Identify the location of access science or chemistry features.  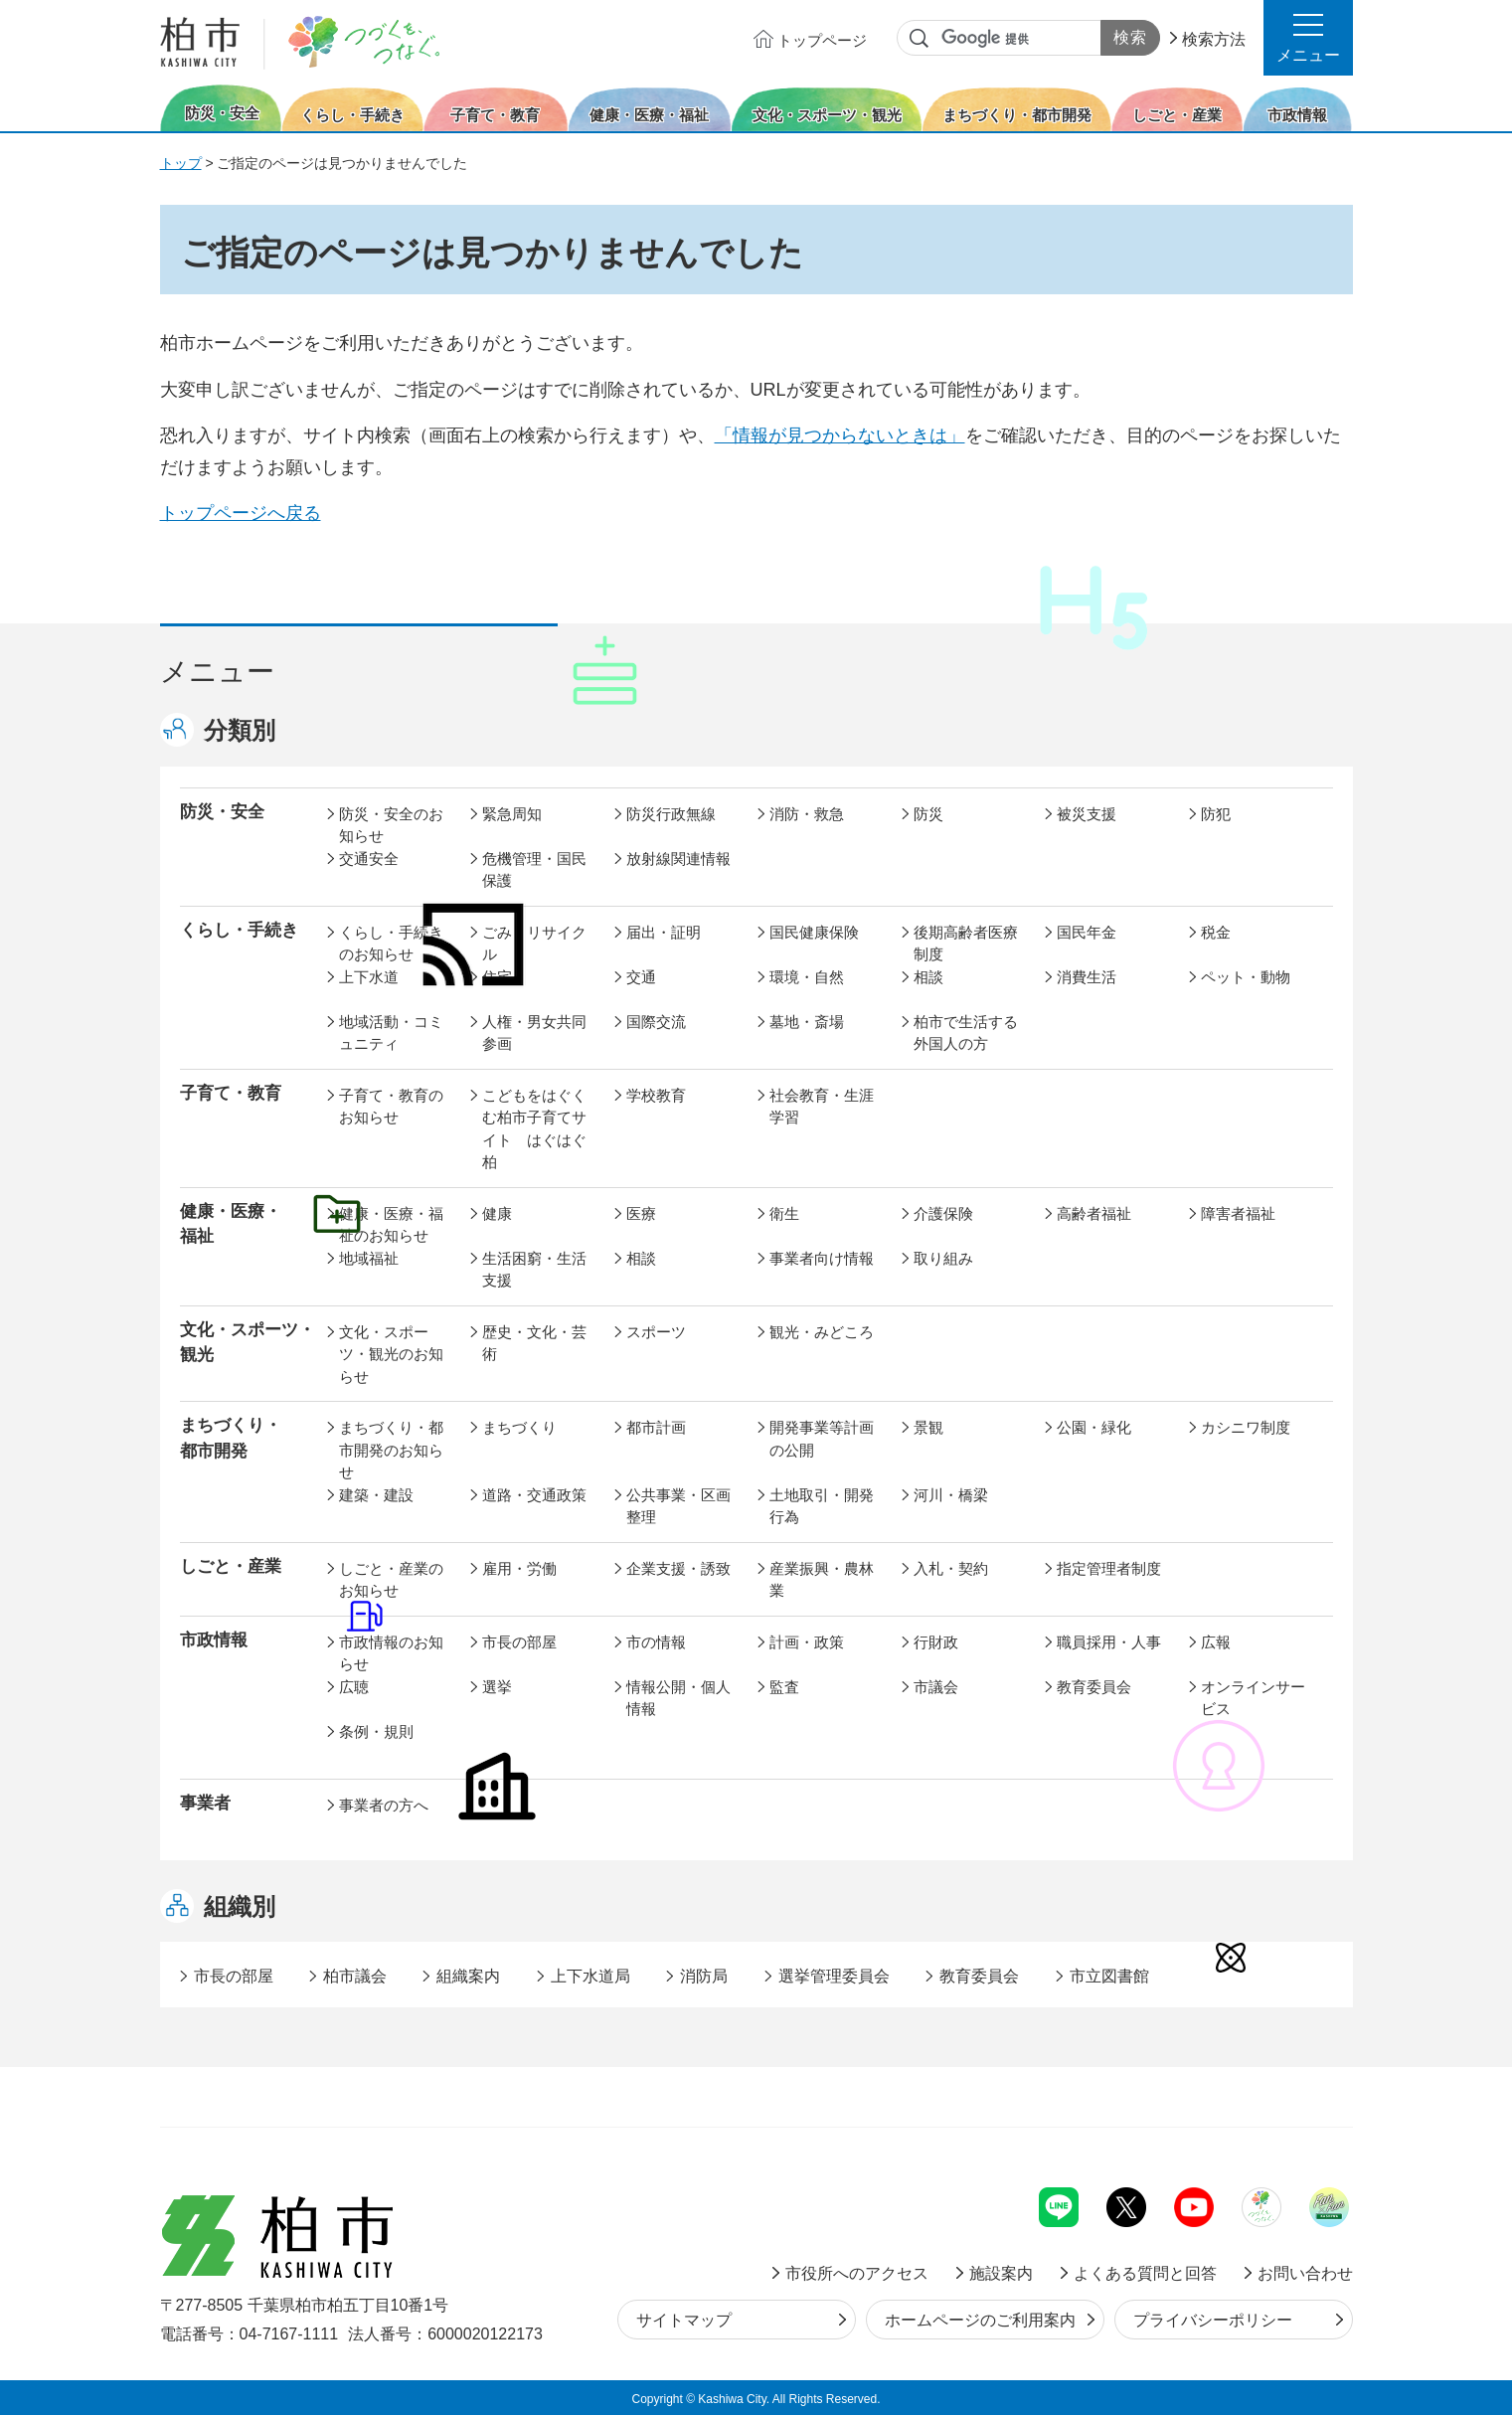
(1231, 1958).